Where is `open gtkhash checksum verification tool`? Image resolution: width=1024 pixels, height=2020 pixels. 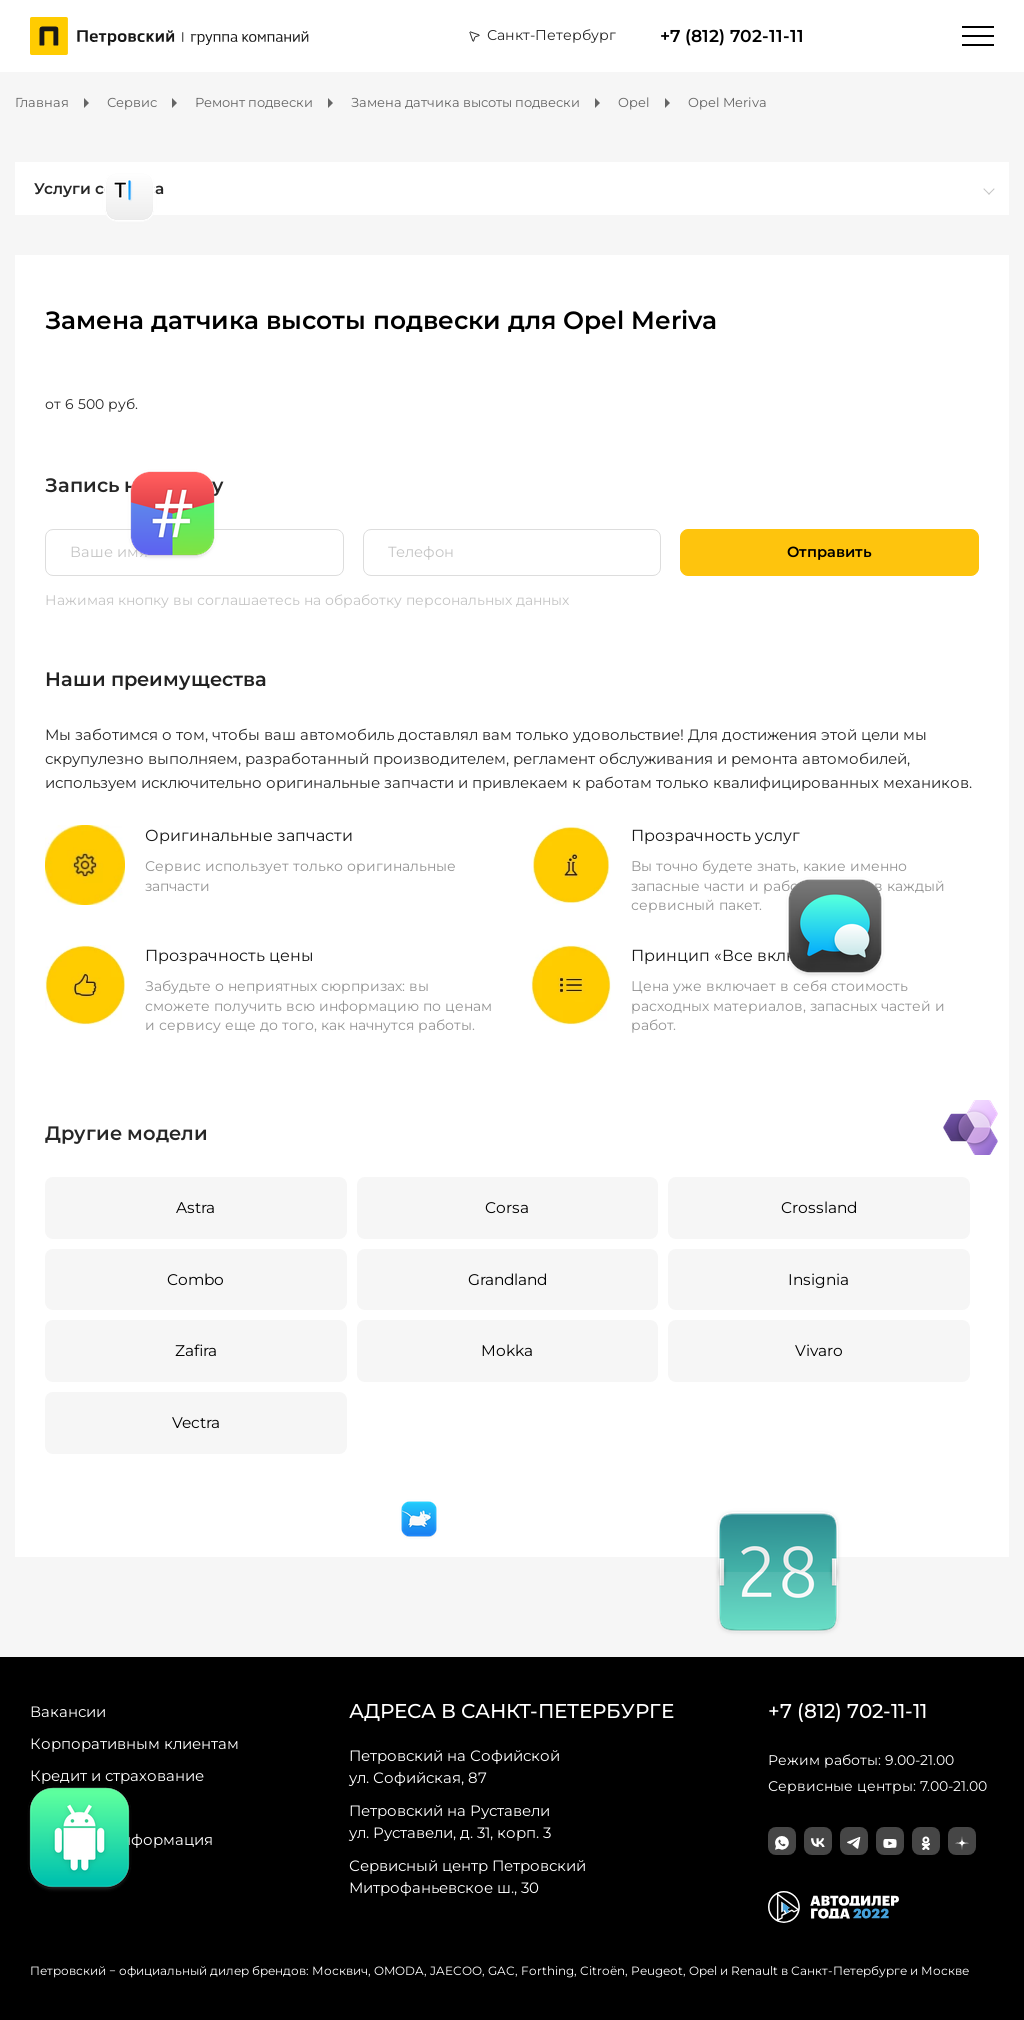 open gtkhash checksum verification tool is located at coordinates (172, 513).